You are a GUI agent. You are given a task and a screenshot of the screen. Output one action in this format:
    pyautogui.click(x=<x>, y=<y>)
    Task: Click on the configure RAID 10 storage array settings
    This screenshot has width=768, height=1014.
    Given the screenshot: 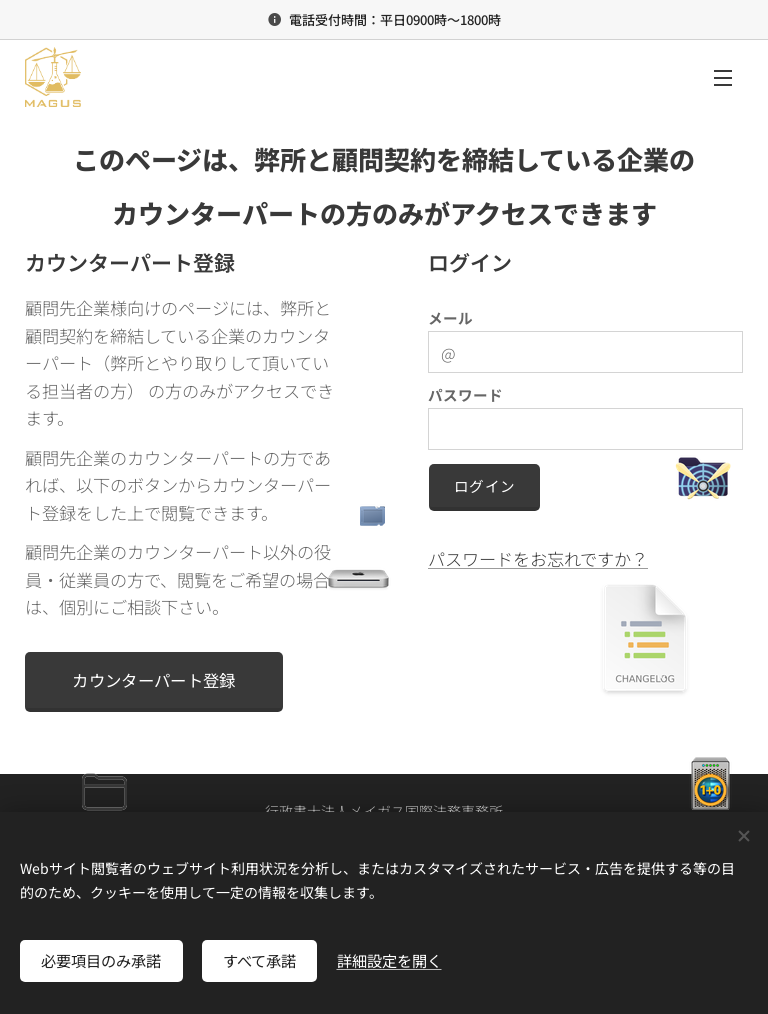 What is the action you would take?
    pyautogui.click(x=710, y=783)
    